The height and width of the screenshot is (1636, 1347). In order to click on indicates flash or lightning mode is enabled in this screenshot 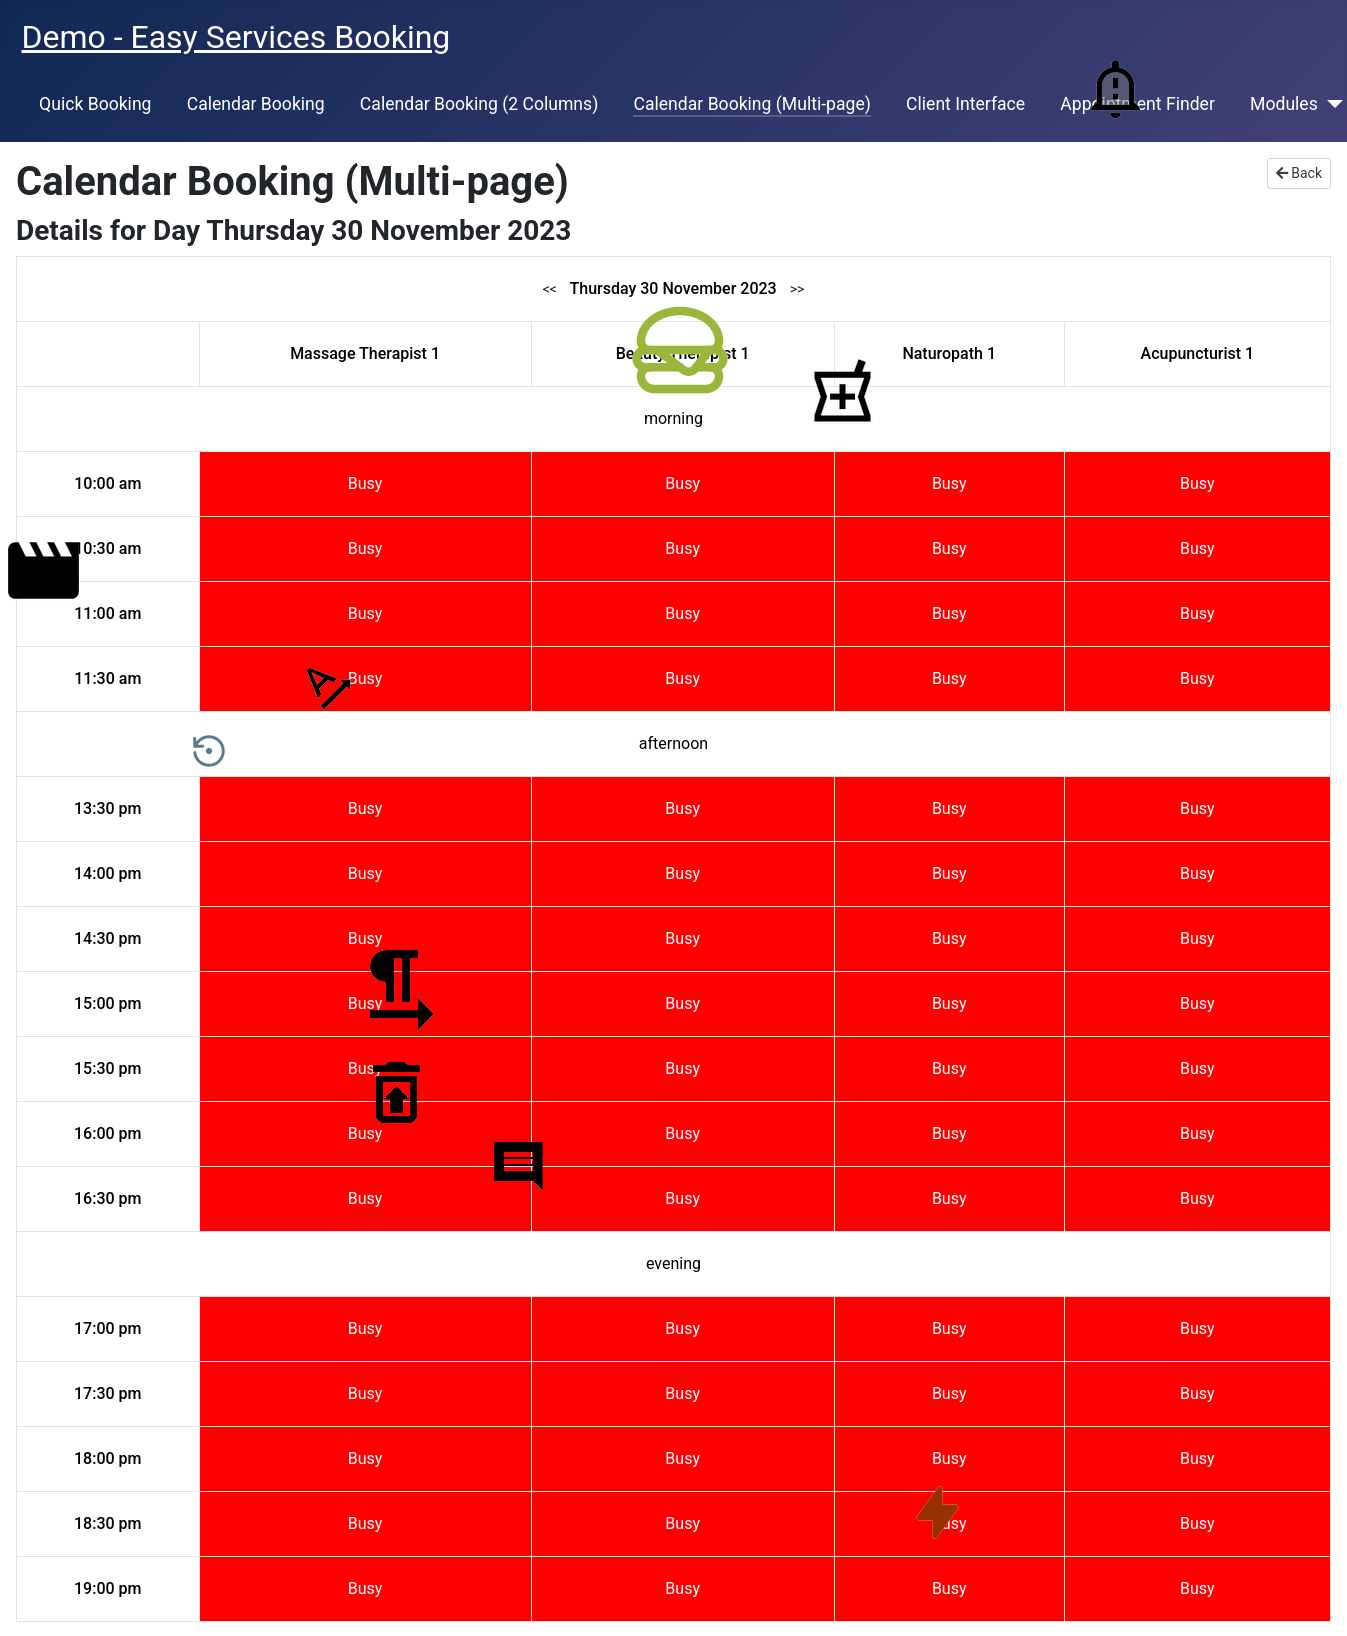, I will do `click(937, 1512)`.